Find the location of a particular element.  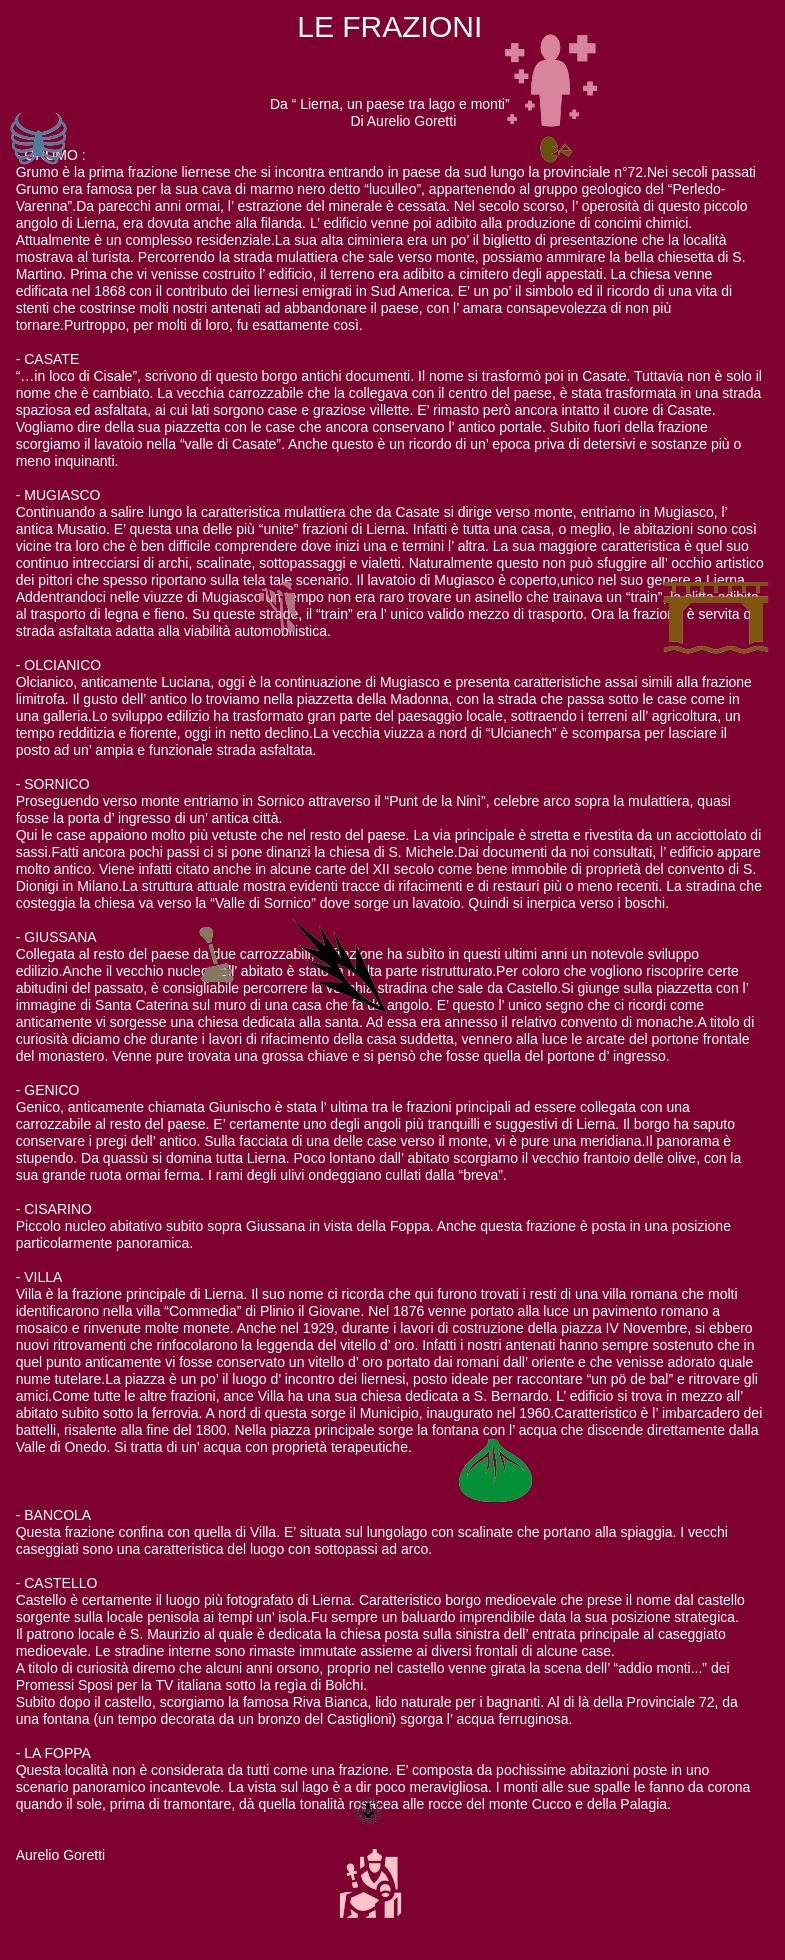

the hermit tarot card icon is located at coordinates (279, 606).